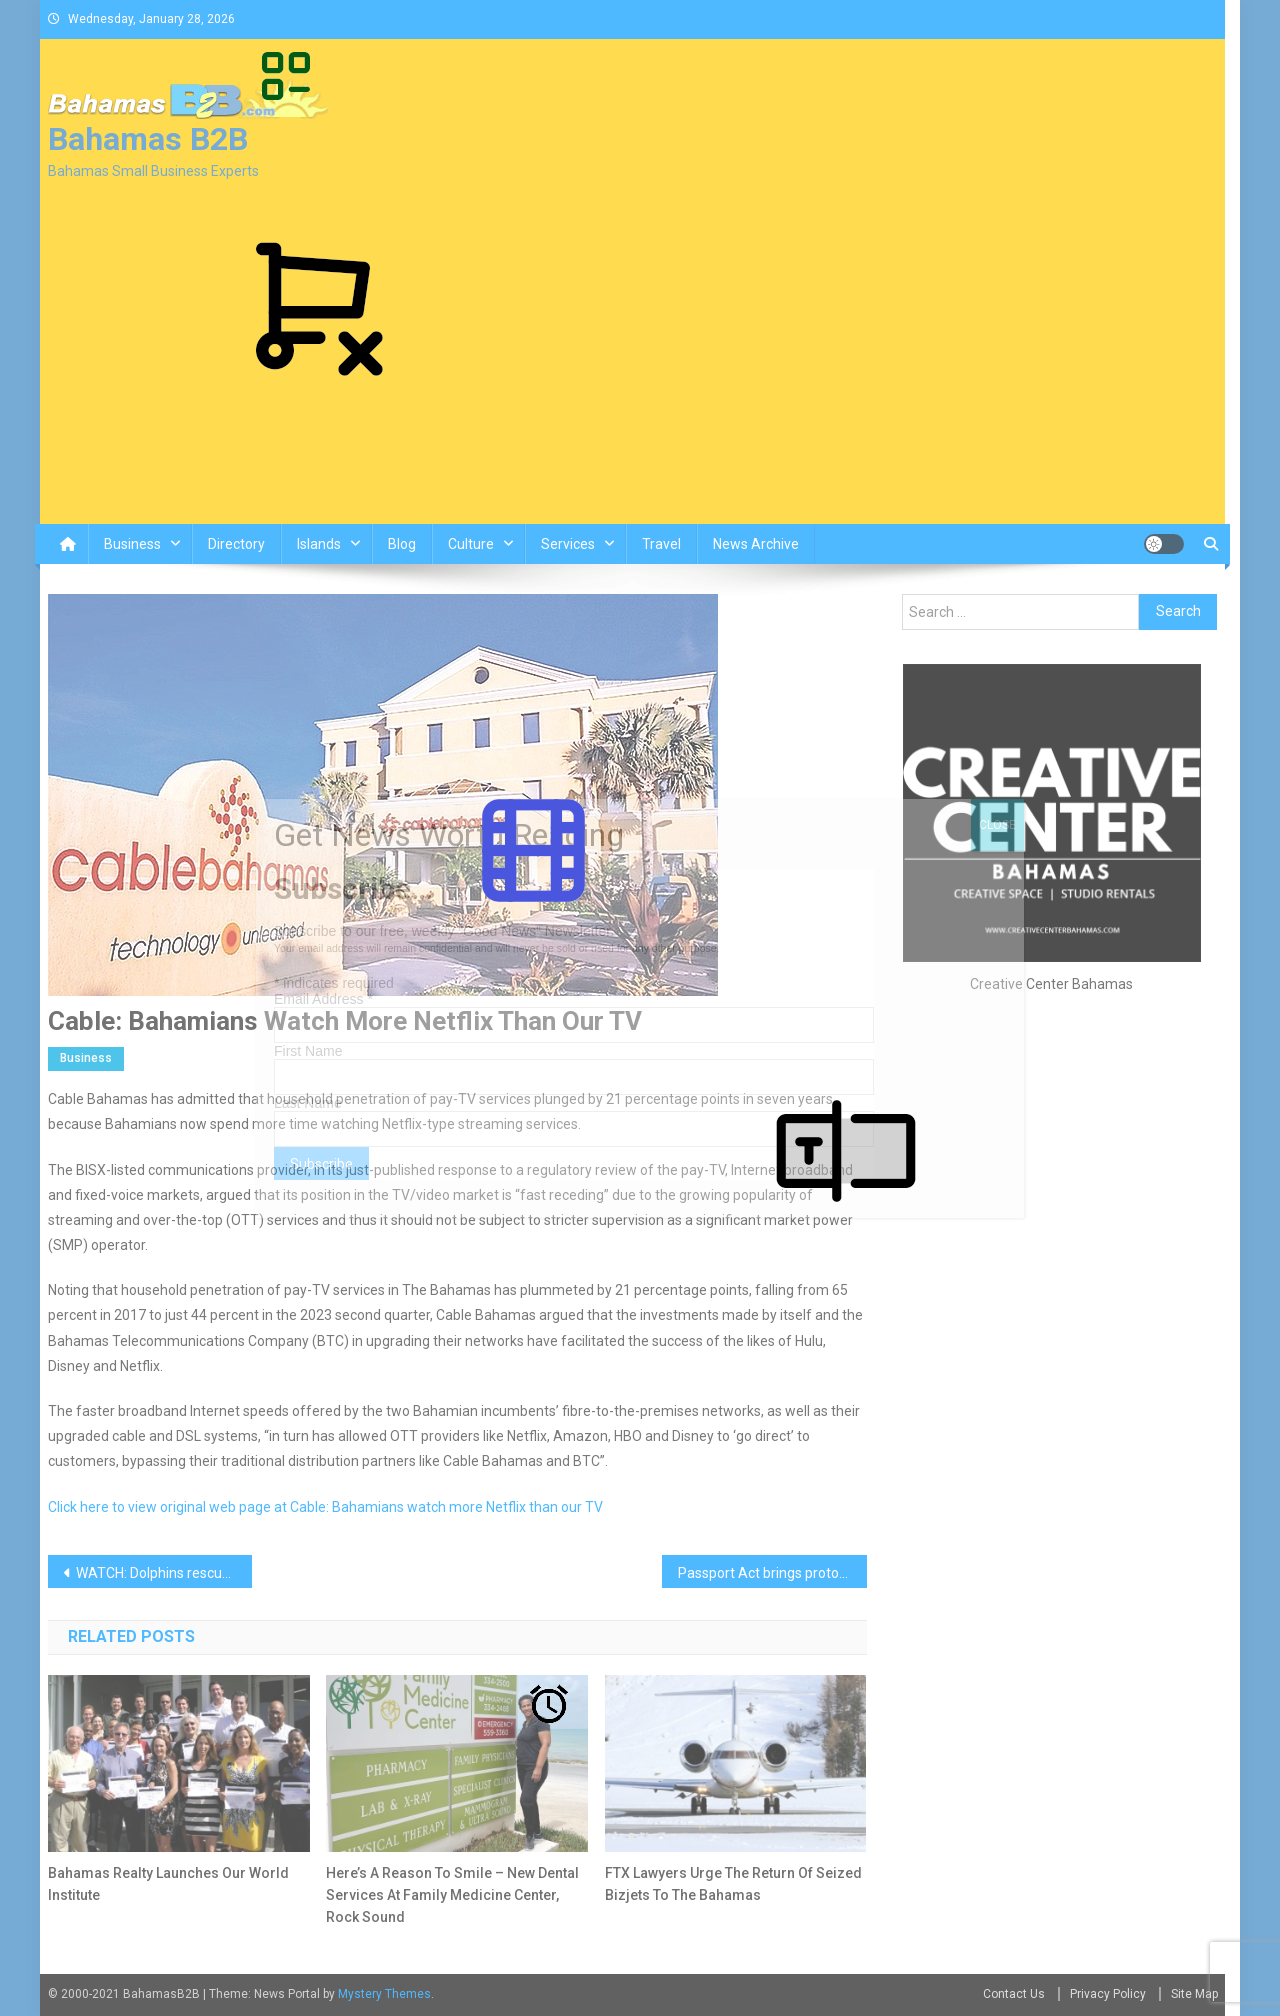 This screenshot has width=1280, height=2016. What do you see at coordinates (846, 1151) in the screenshot?
I see `insert a text input field` at bounding box center [846, 1151].